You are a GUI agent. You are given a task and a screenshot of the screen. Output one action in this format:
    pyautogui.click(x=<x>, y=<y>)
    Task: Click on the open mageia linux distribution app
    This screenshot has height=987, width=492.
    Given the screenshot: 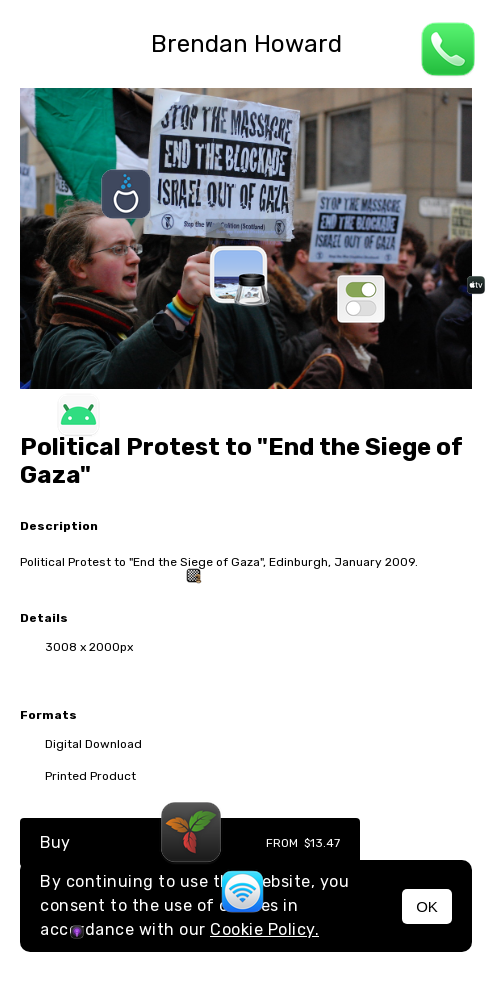 What is the action you would take?
    pyautogui.click(x=126, y=194)
    